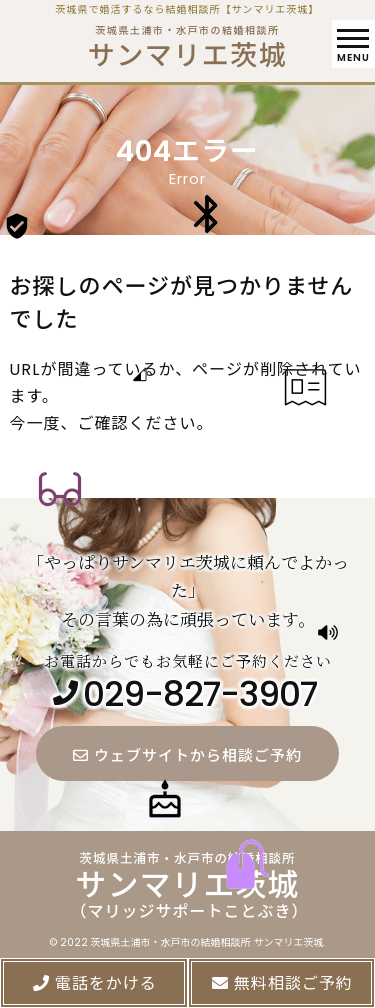 This screenshot has height=1008, width=375. What do you see at coordinates (327, 632) in the screenshot?
I see `volume is set to high` at bounding box center [327, 632].